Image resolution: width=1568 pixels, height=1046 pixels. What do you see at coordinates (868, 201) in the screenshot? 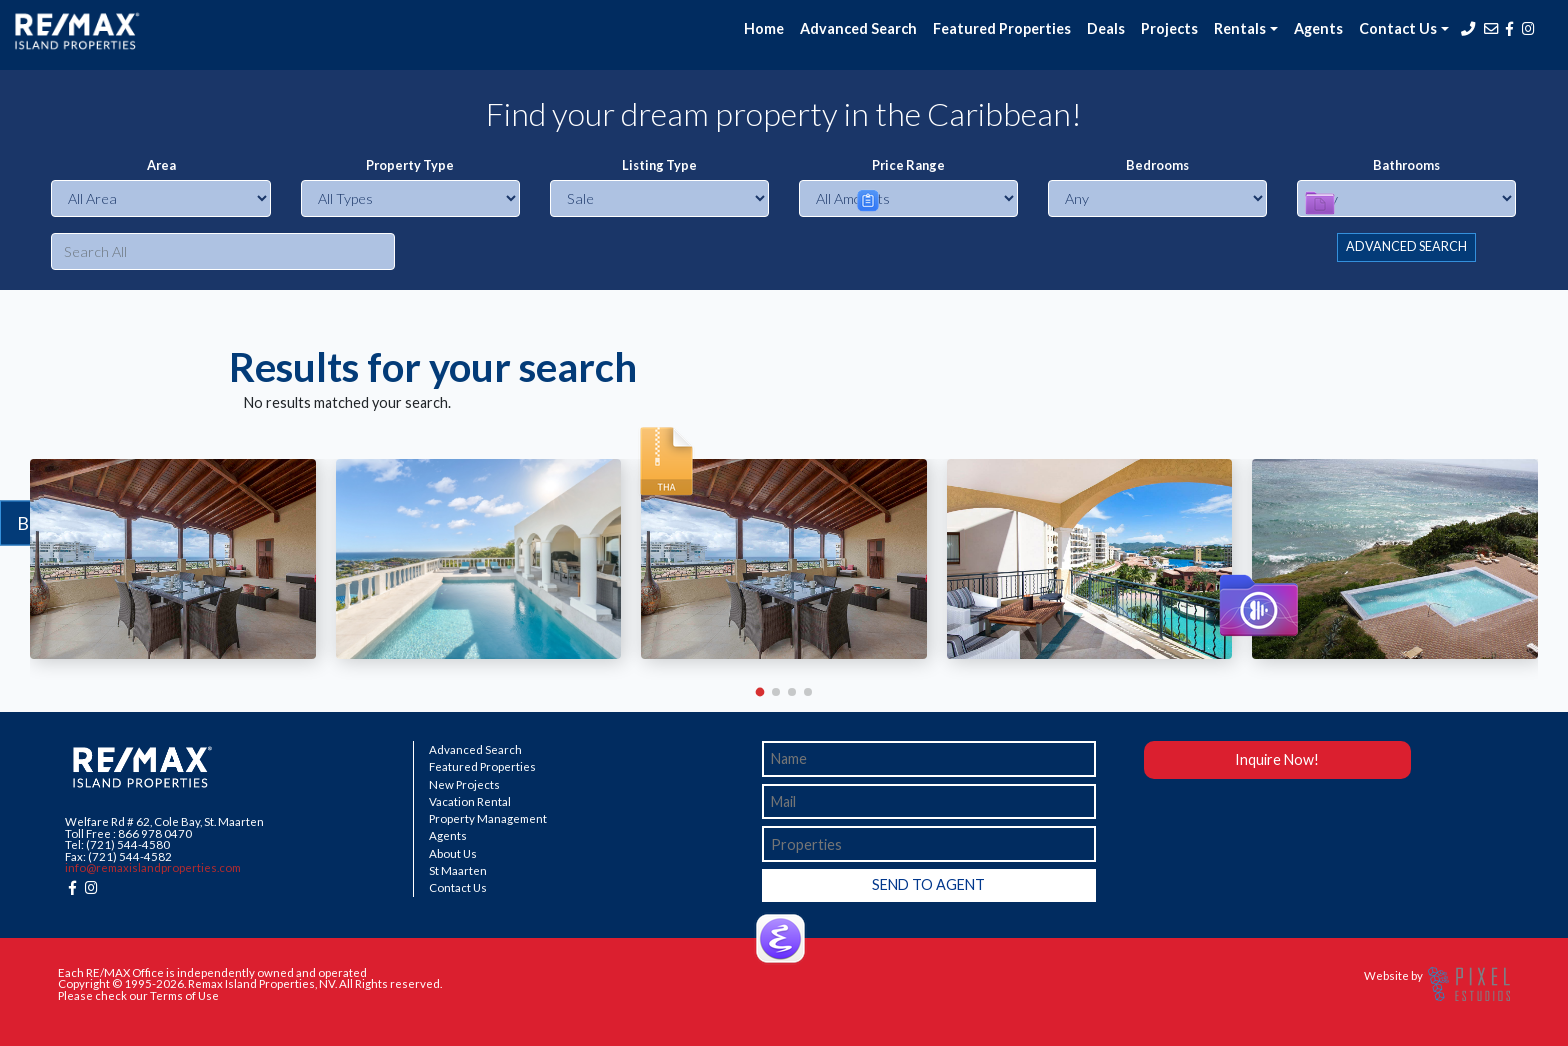
I see `access clipboard manager settings` at bounding box center [868, 201].